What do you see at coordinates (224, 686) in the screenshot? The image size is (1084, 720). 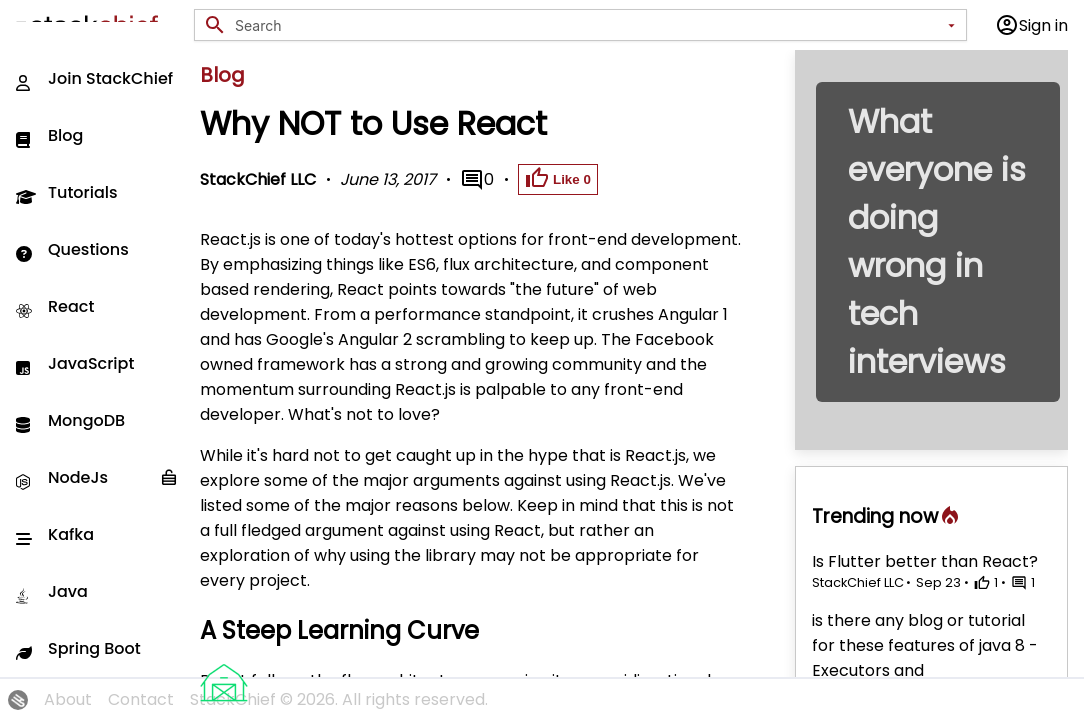 I see `access farm or agricultural settings` at bounding box center [224, 686].